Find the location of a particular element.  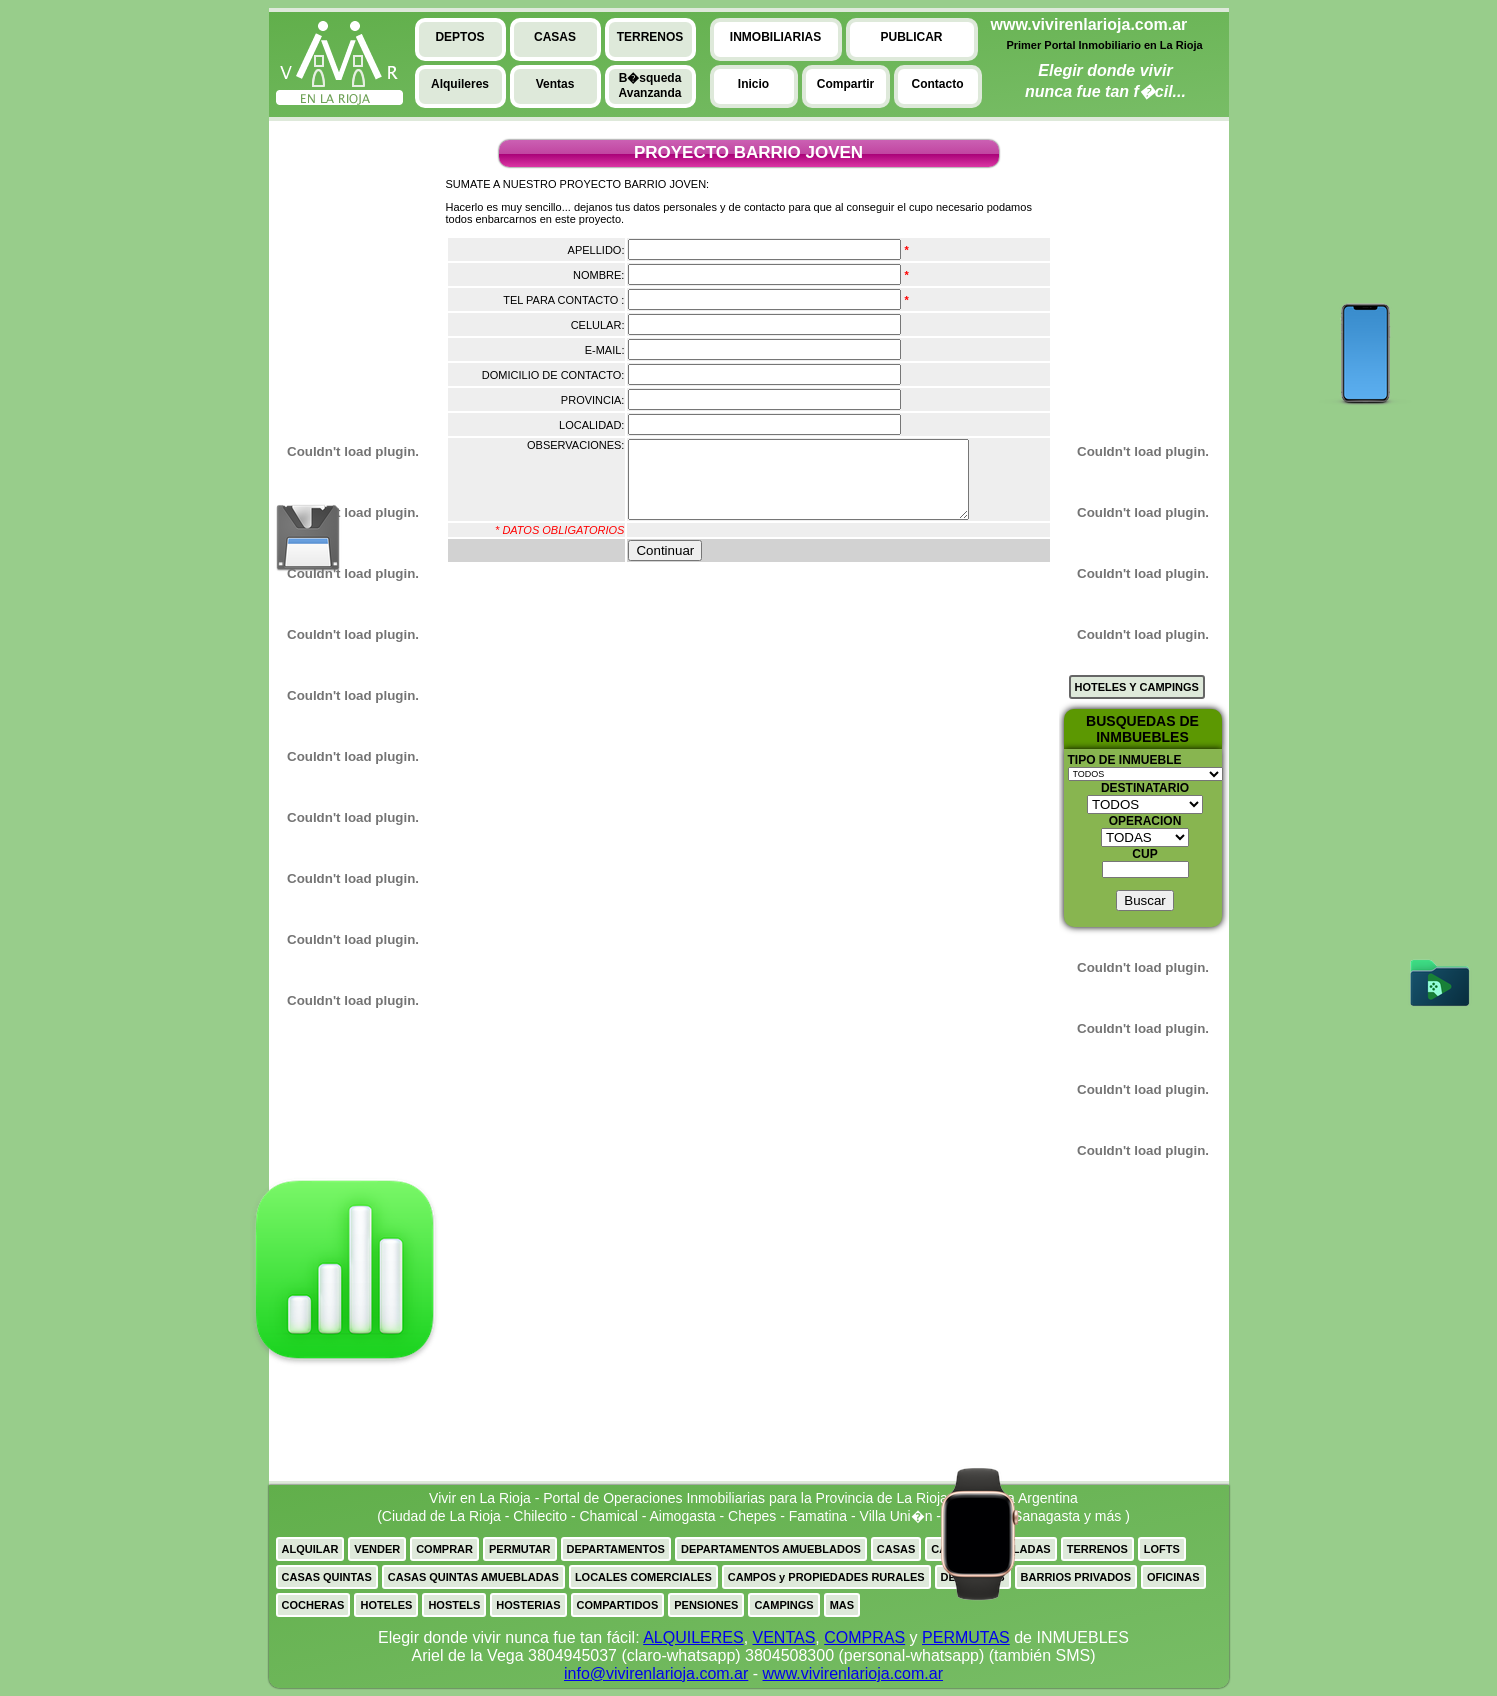

folder containing Google Play Games PC app files is located at coordinates (1439, 984).